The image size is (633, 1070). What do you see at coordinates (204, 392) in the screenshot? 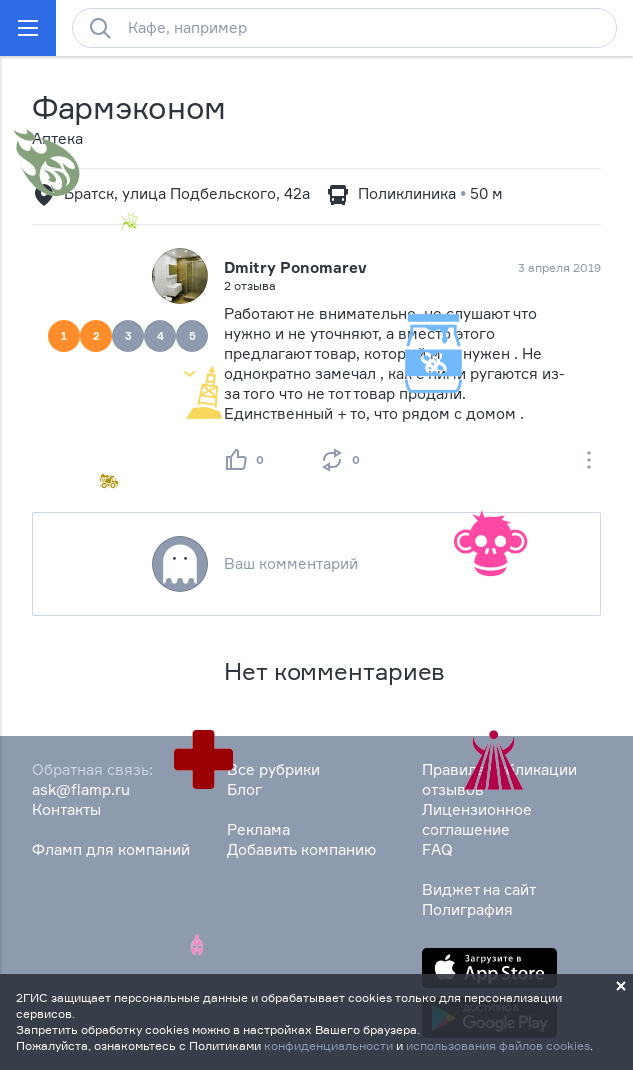
I see `indicates a maritime or nautical feature` at bounding box center [204, 392].